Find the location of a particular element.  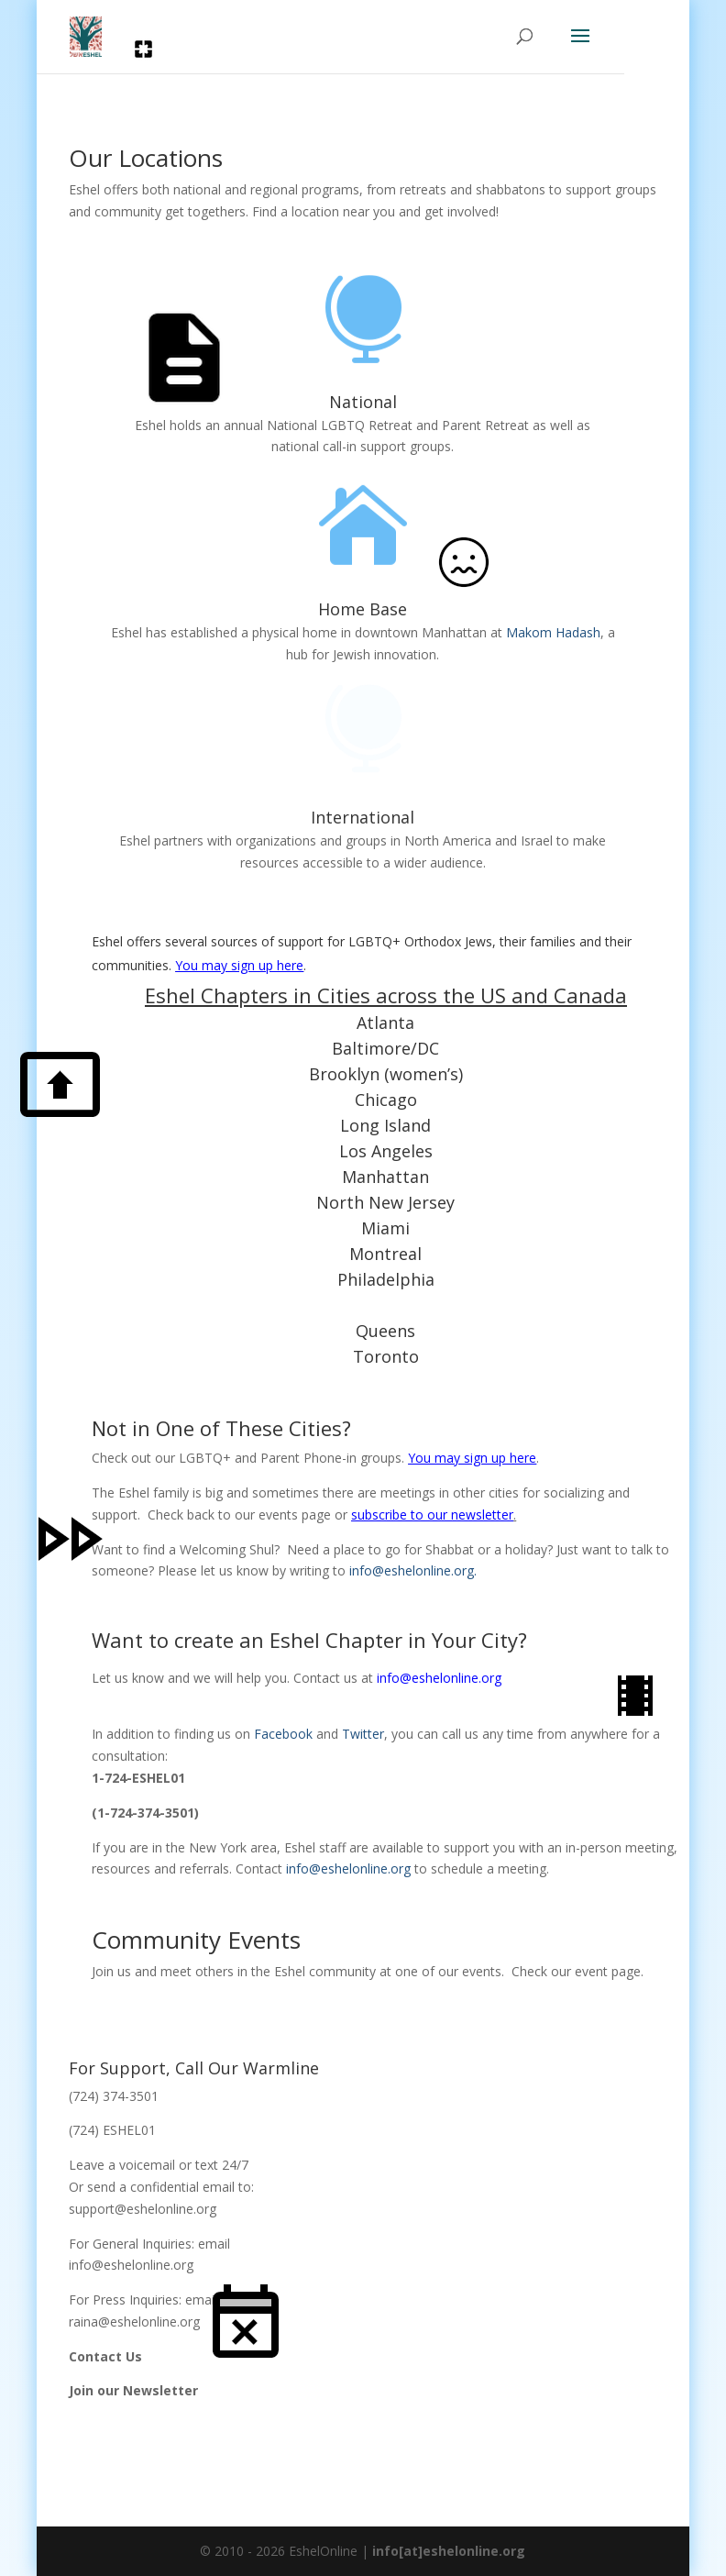

indicates a nervous or anxious status is located at coordinates (464, 562).